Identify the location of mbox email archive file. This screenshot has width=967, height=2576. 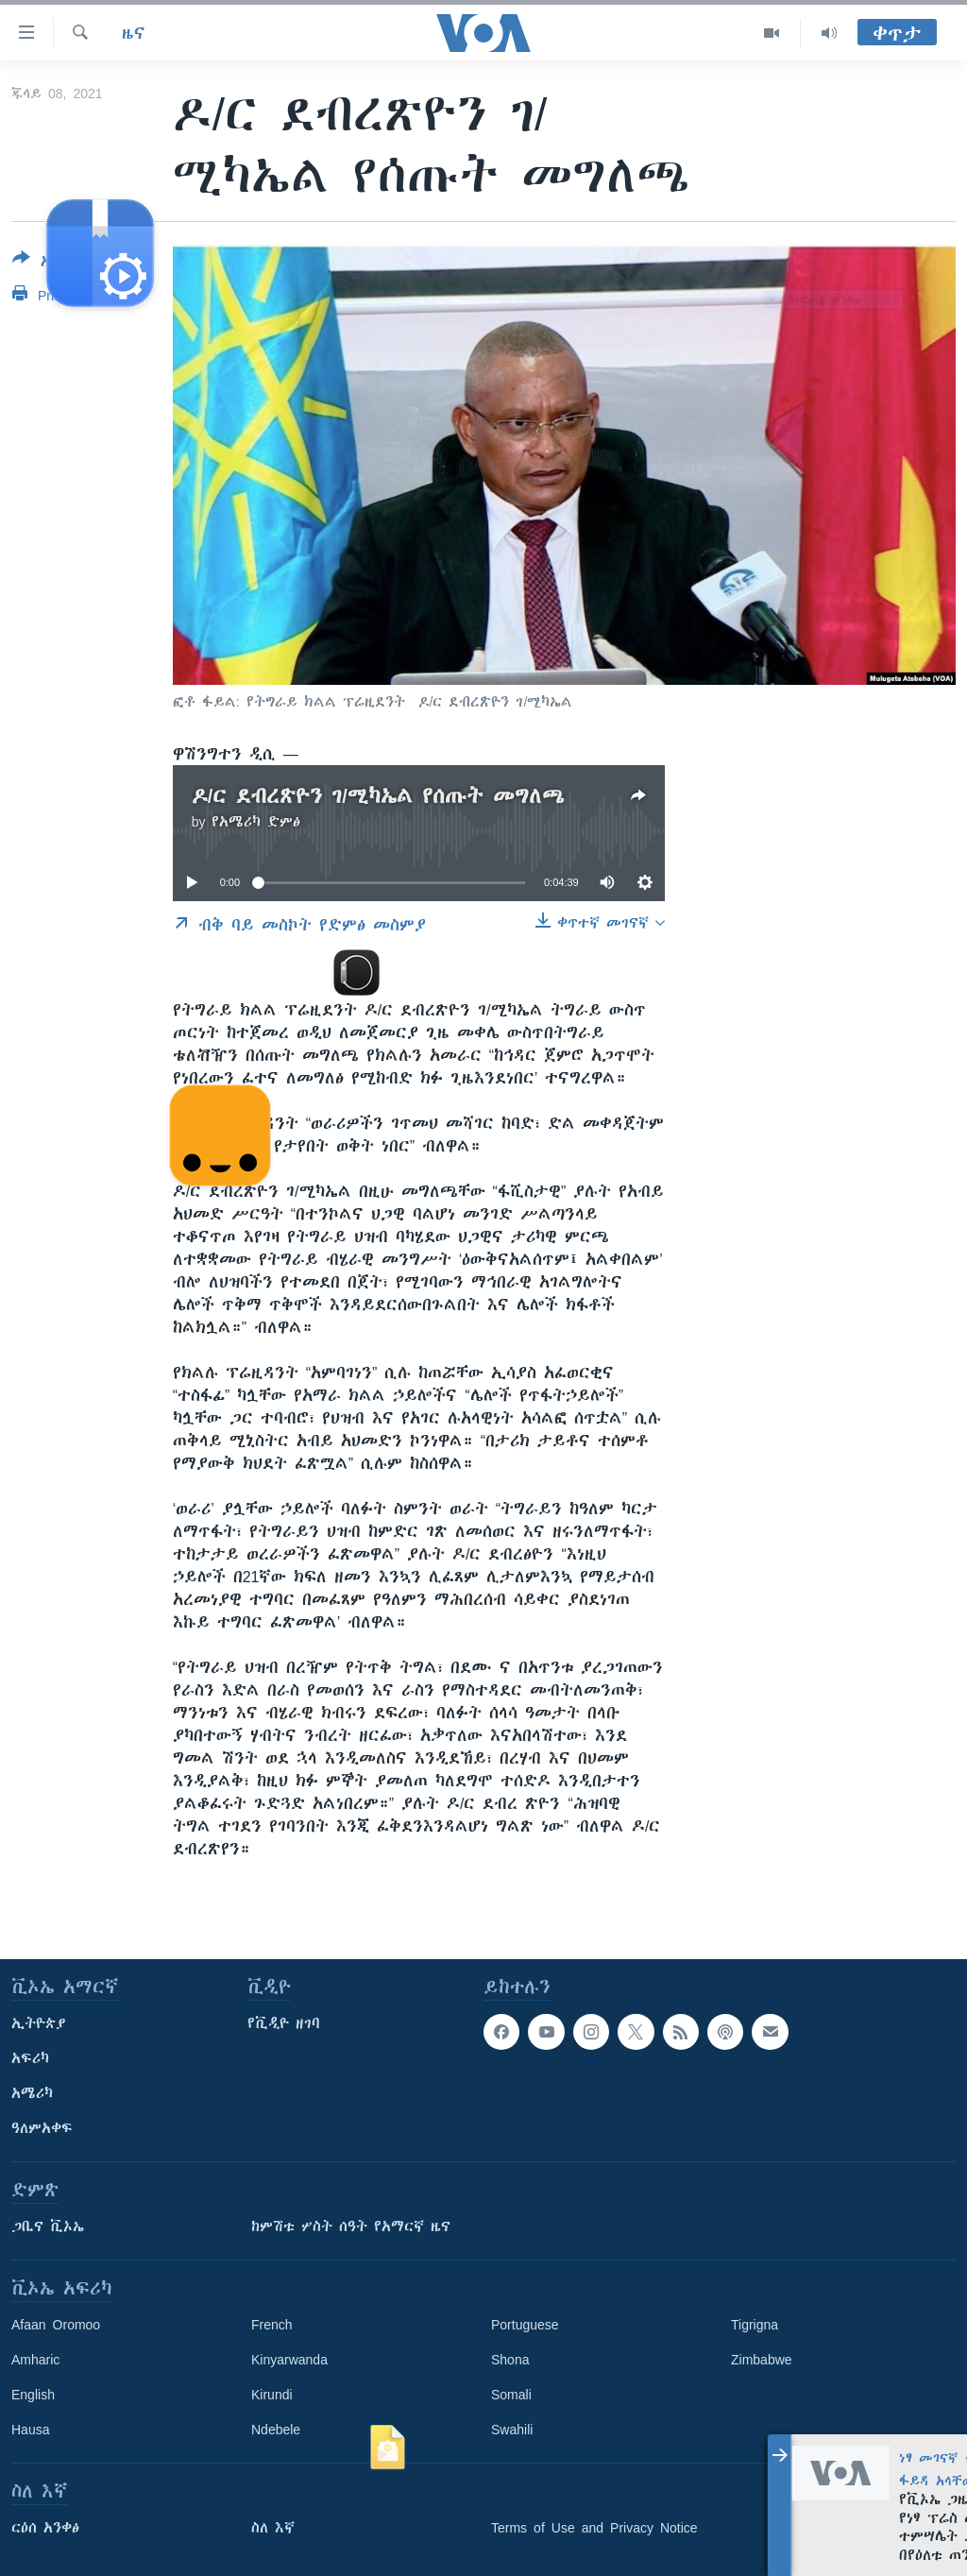
(387, 2447).